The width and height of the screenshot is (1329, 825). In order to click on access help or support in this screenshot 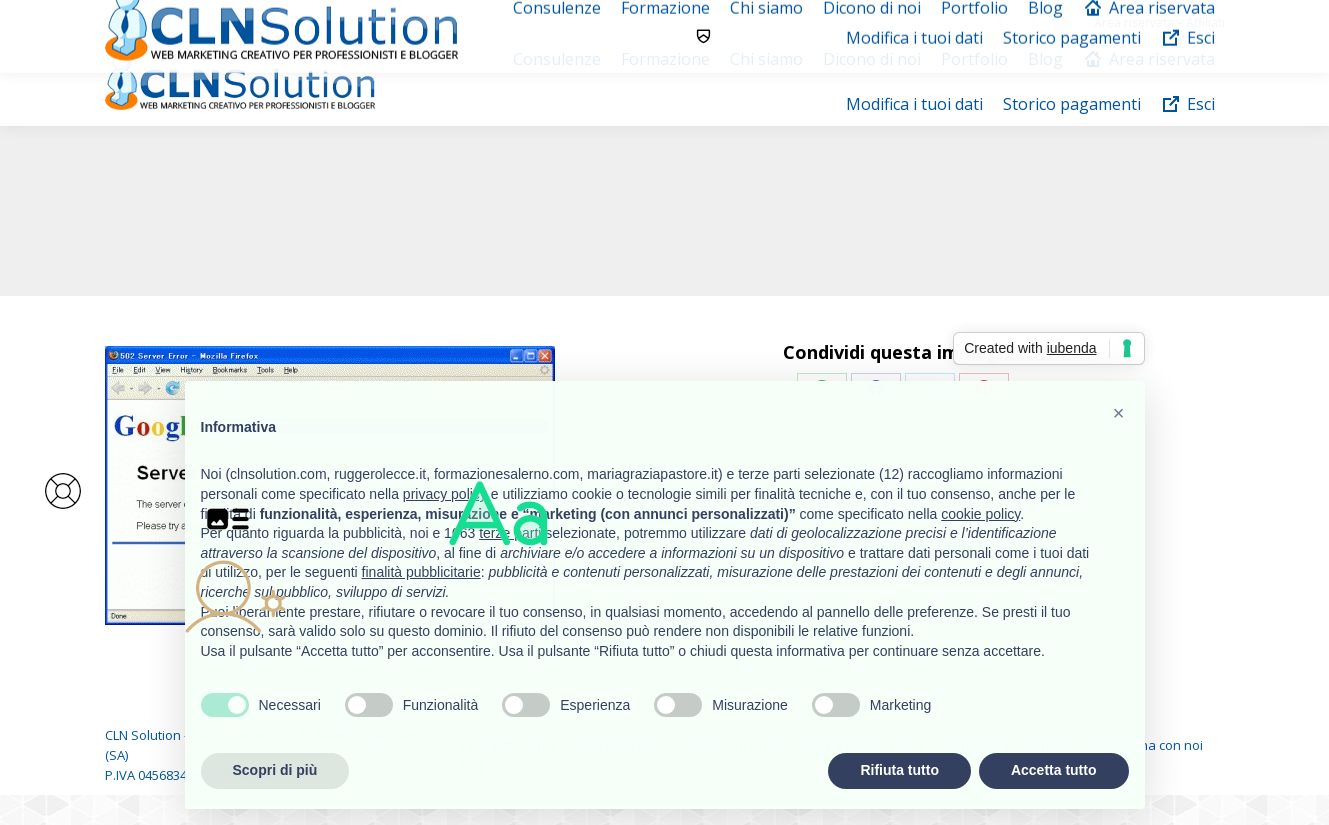, I will do `click(63, 491)`.